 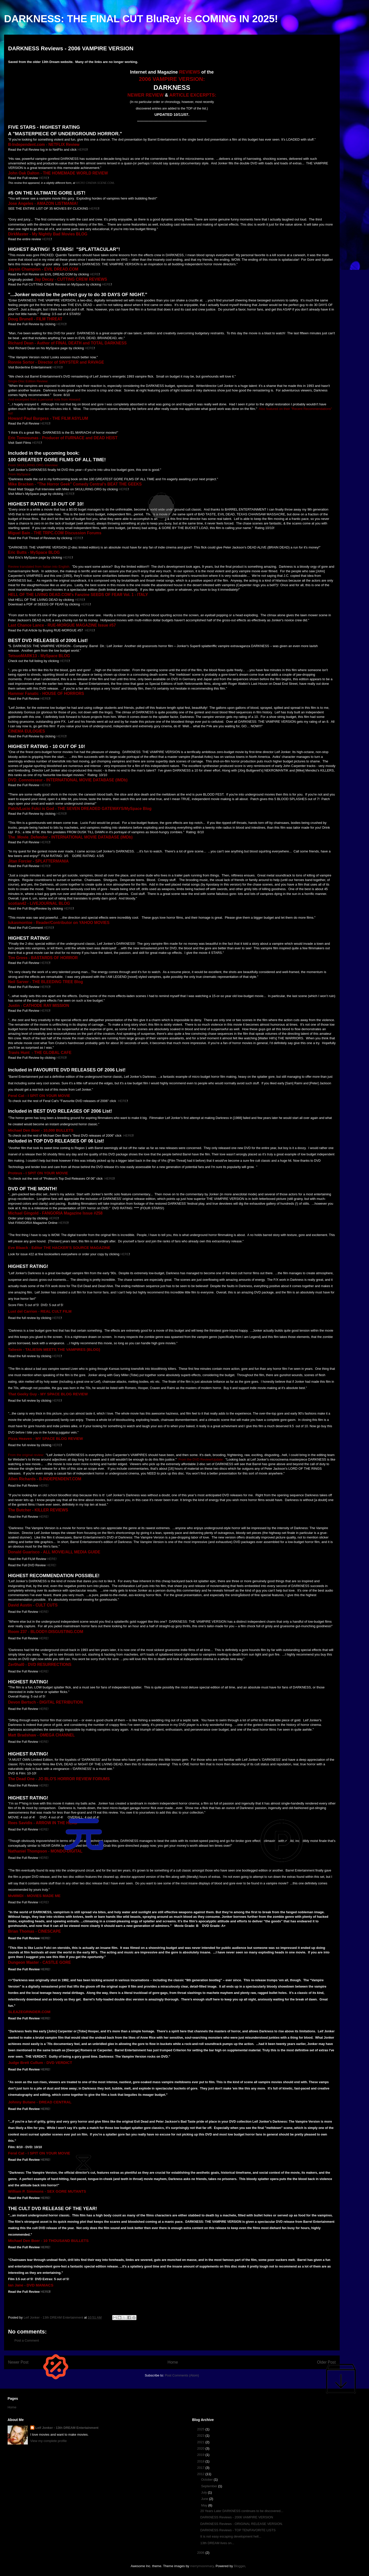 I want to click on indicates chinese yuan currency, so click(x=84, y=1835).